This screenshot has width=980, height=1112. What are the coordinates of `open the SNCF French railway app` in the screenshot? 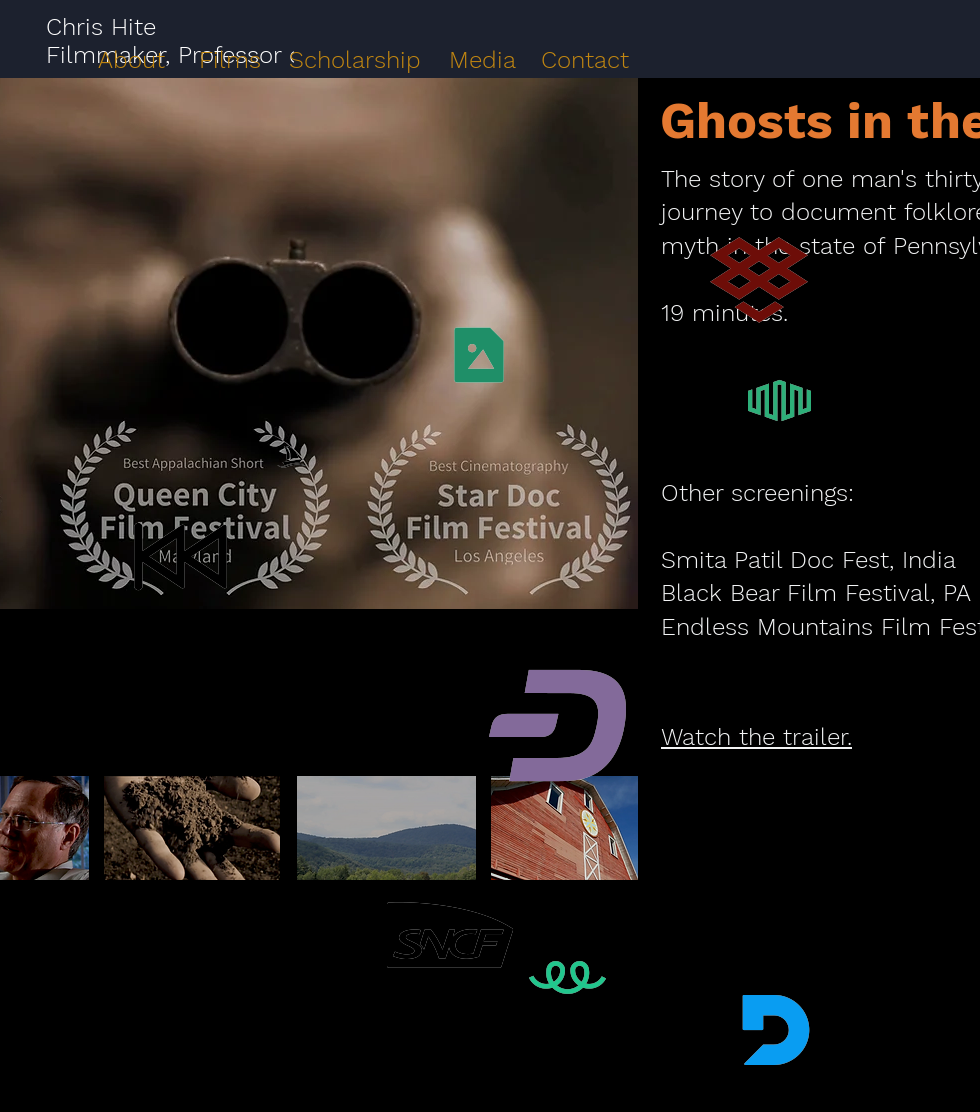 It's located at (450, 935).